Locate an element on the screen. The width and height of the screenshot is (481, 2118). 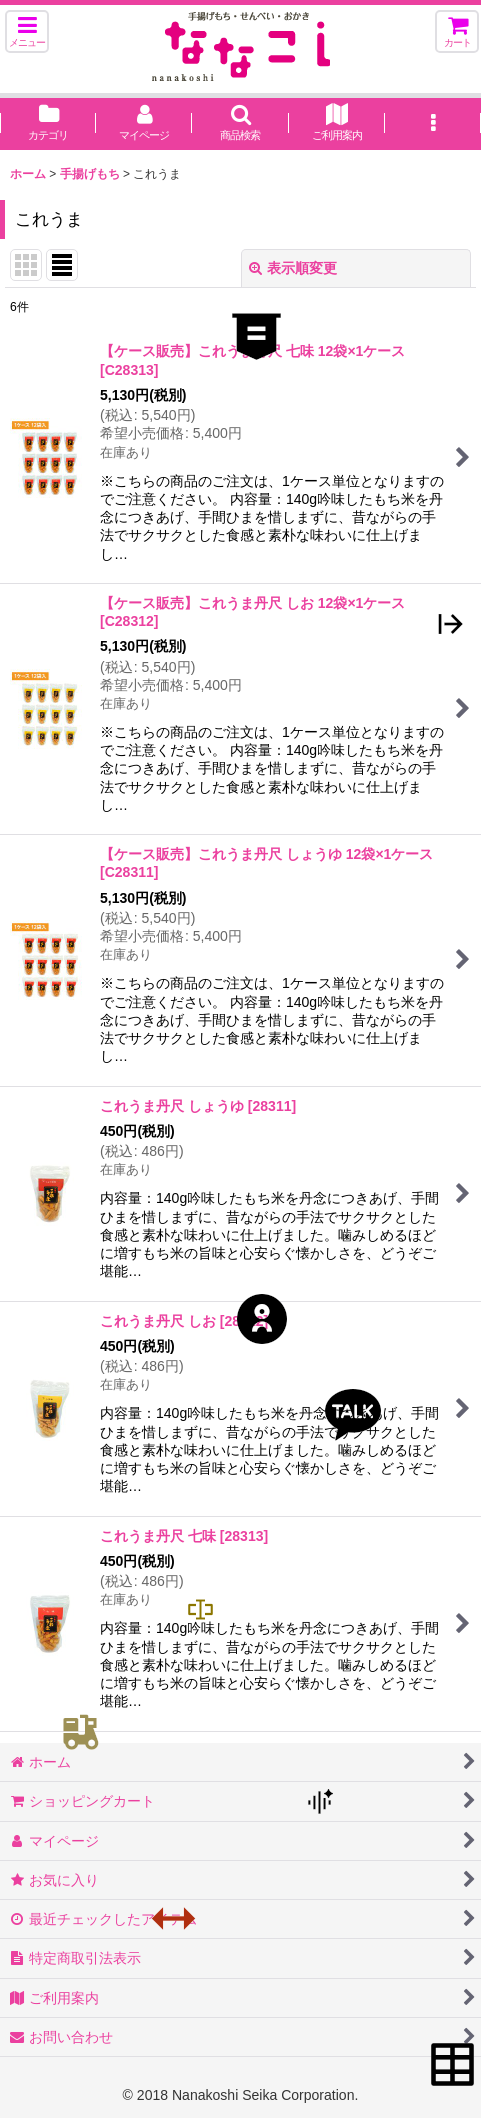
expand content horizontally is located at coordinates (173, 1918).